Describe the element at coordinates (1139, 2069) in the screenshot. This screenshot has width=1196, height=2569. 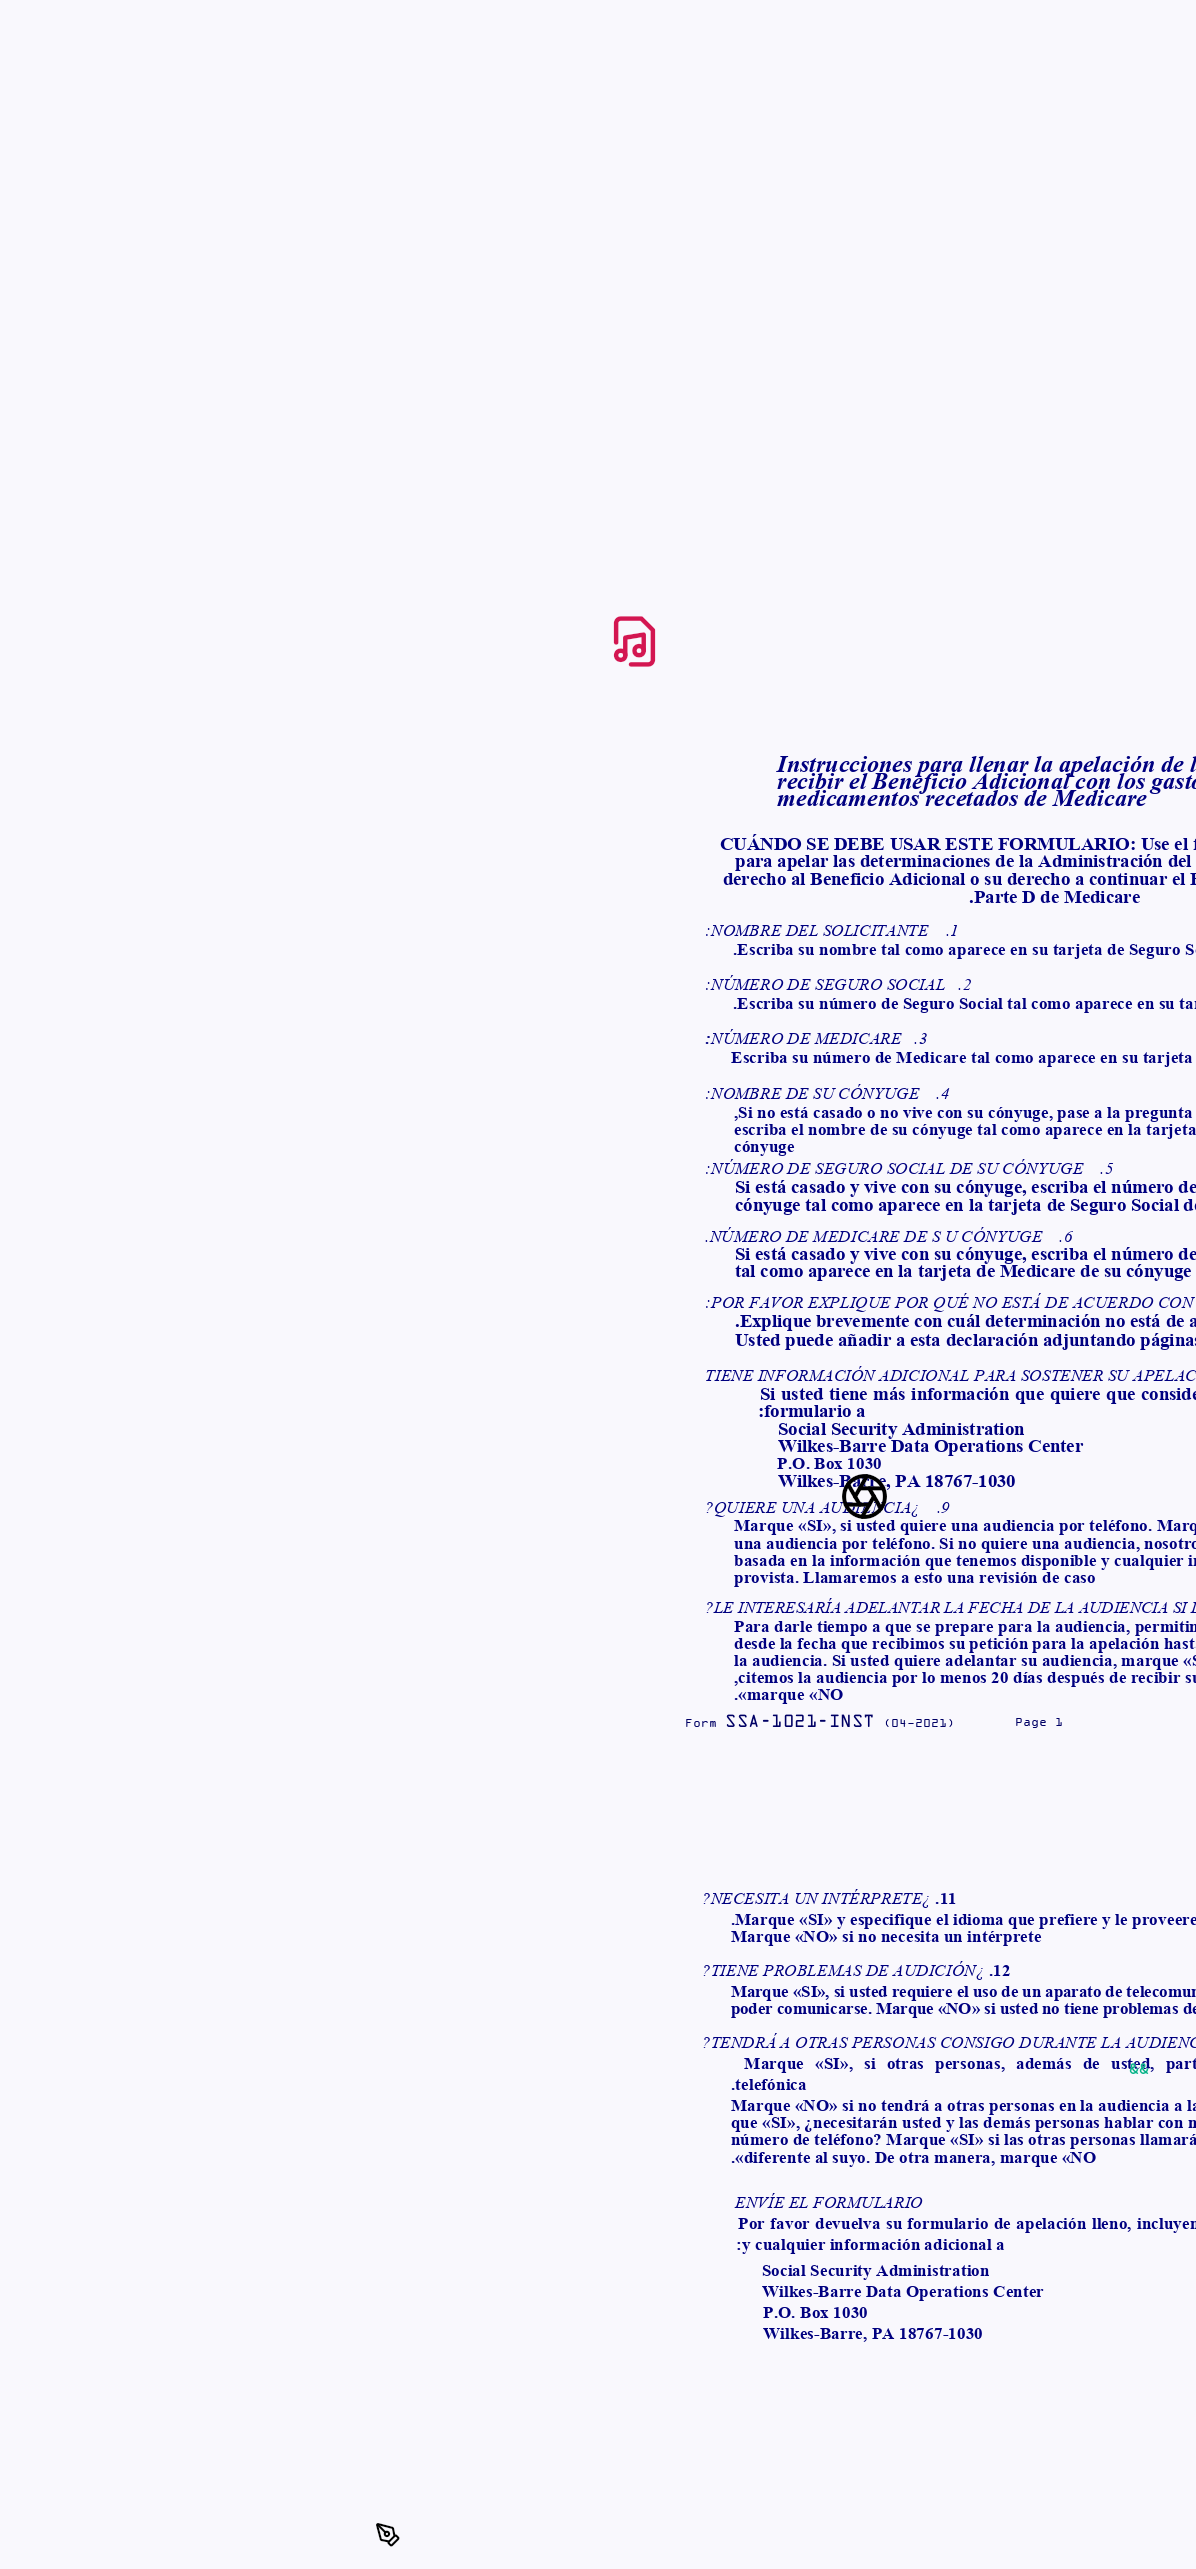
I see `insert special characters or symbols` at that location.